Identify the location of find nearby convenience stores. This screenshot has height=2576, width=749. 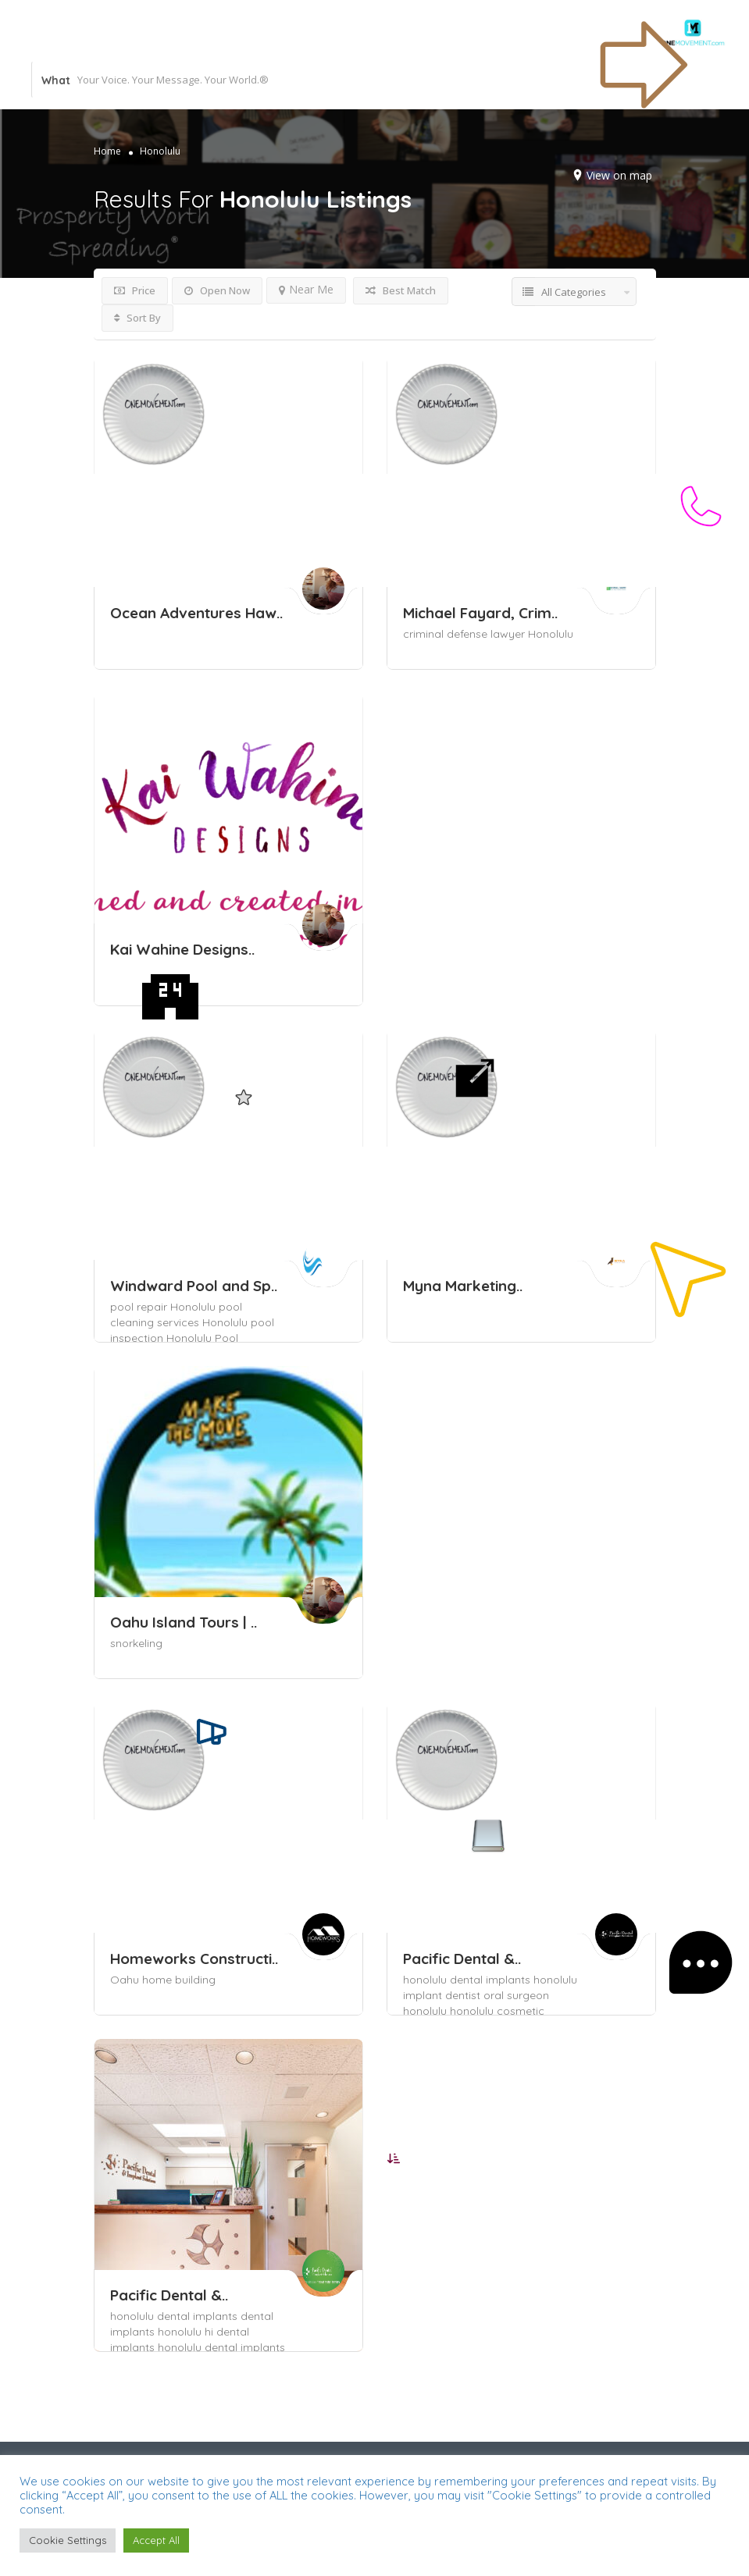
(170, 997).